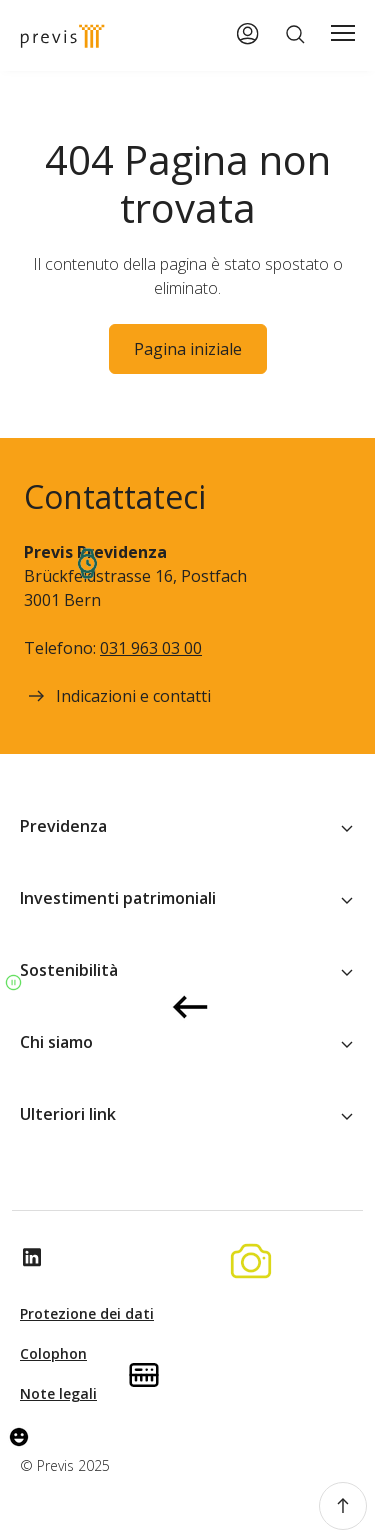 The image size is (375, 1538). Describe the element at coordinates (13, 982) in the screenshot. I see `pause media playback` at that location.